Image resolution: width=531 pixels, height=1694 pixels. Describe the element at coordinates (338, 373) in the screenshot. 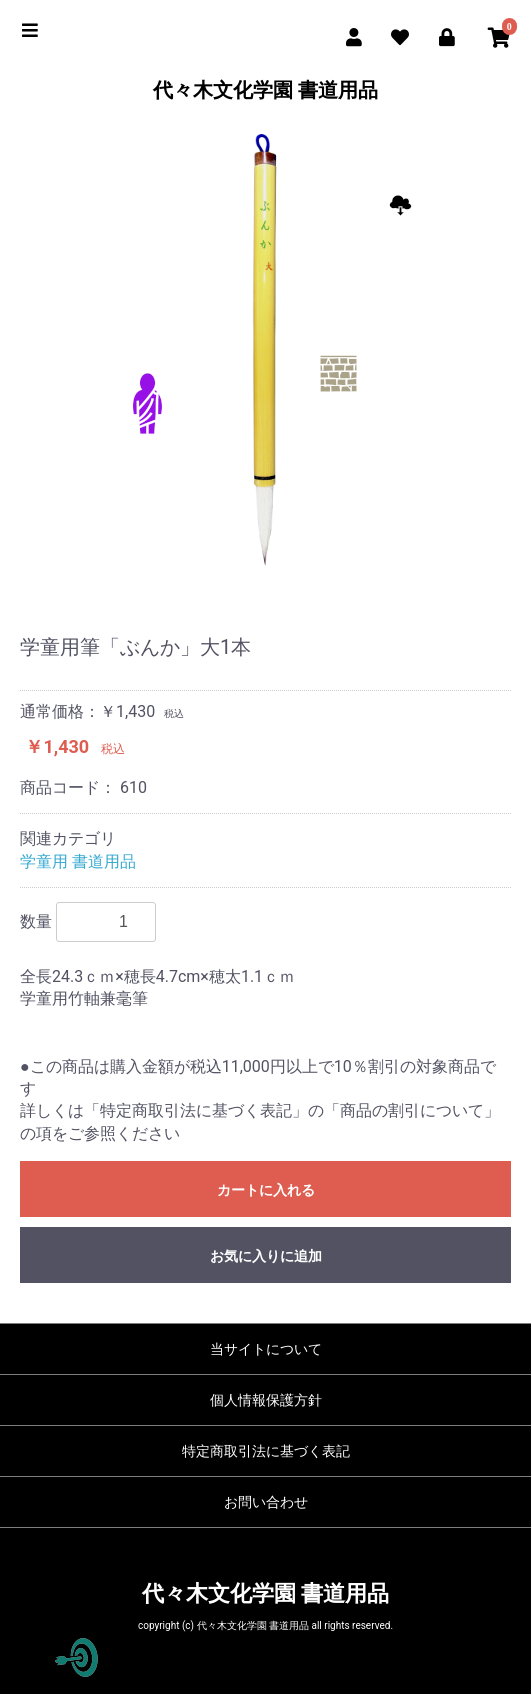

I see `build or place a stone wall in-game` at that location.